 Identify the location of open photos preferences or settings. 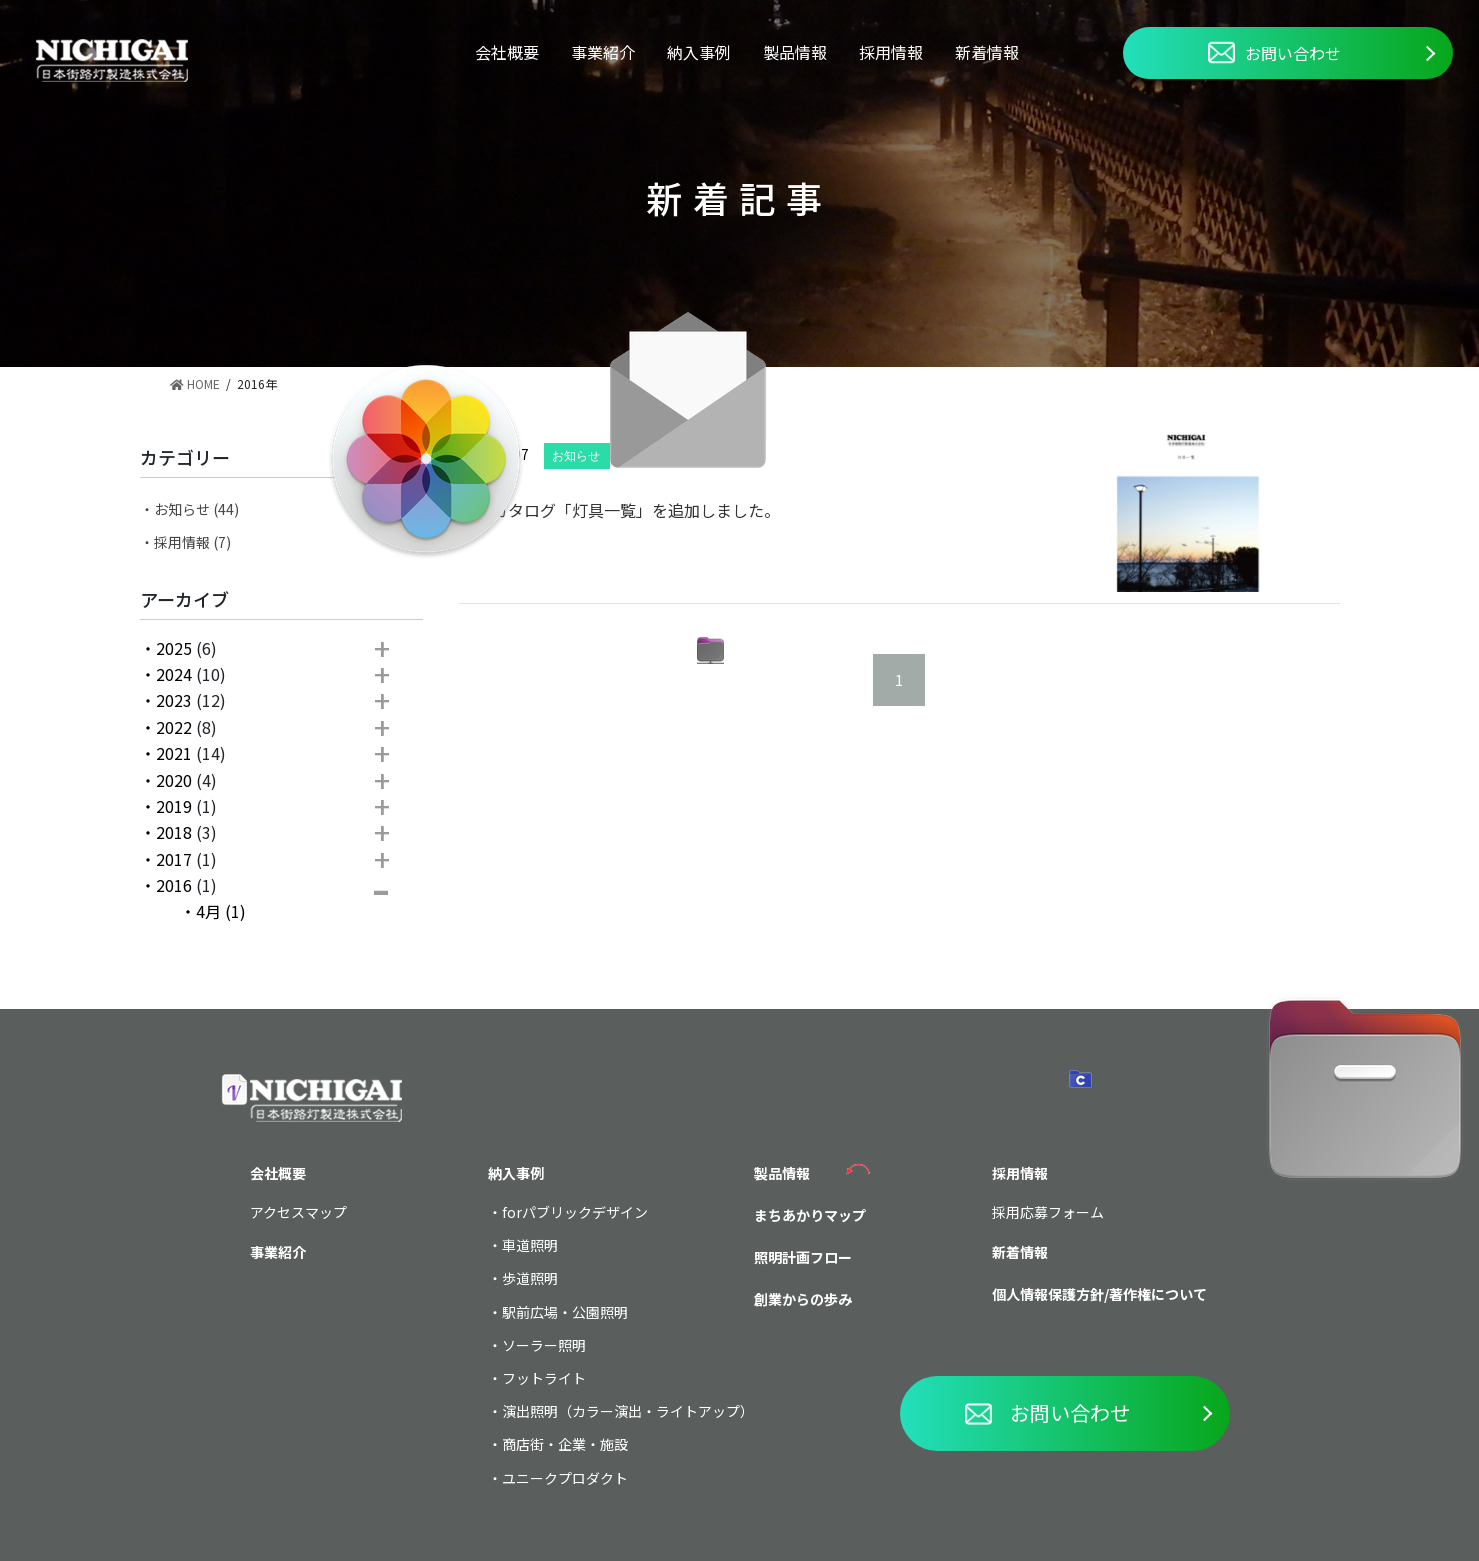
(426, 459).